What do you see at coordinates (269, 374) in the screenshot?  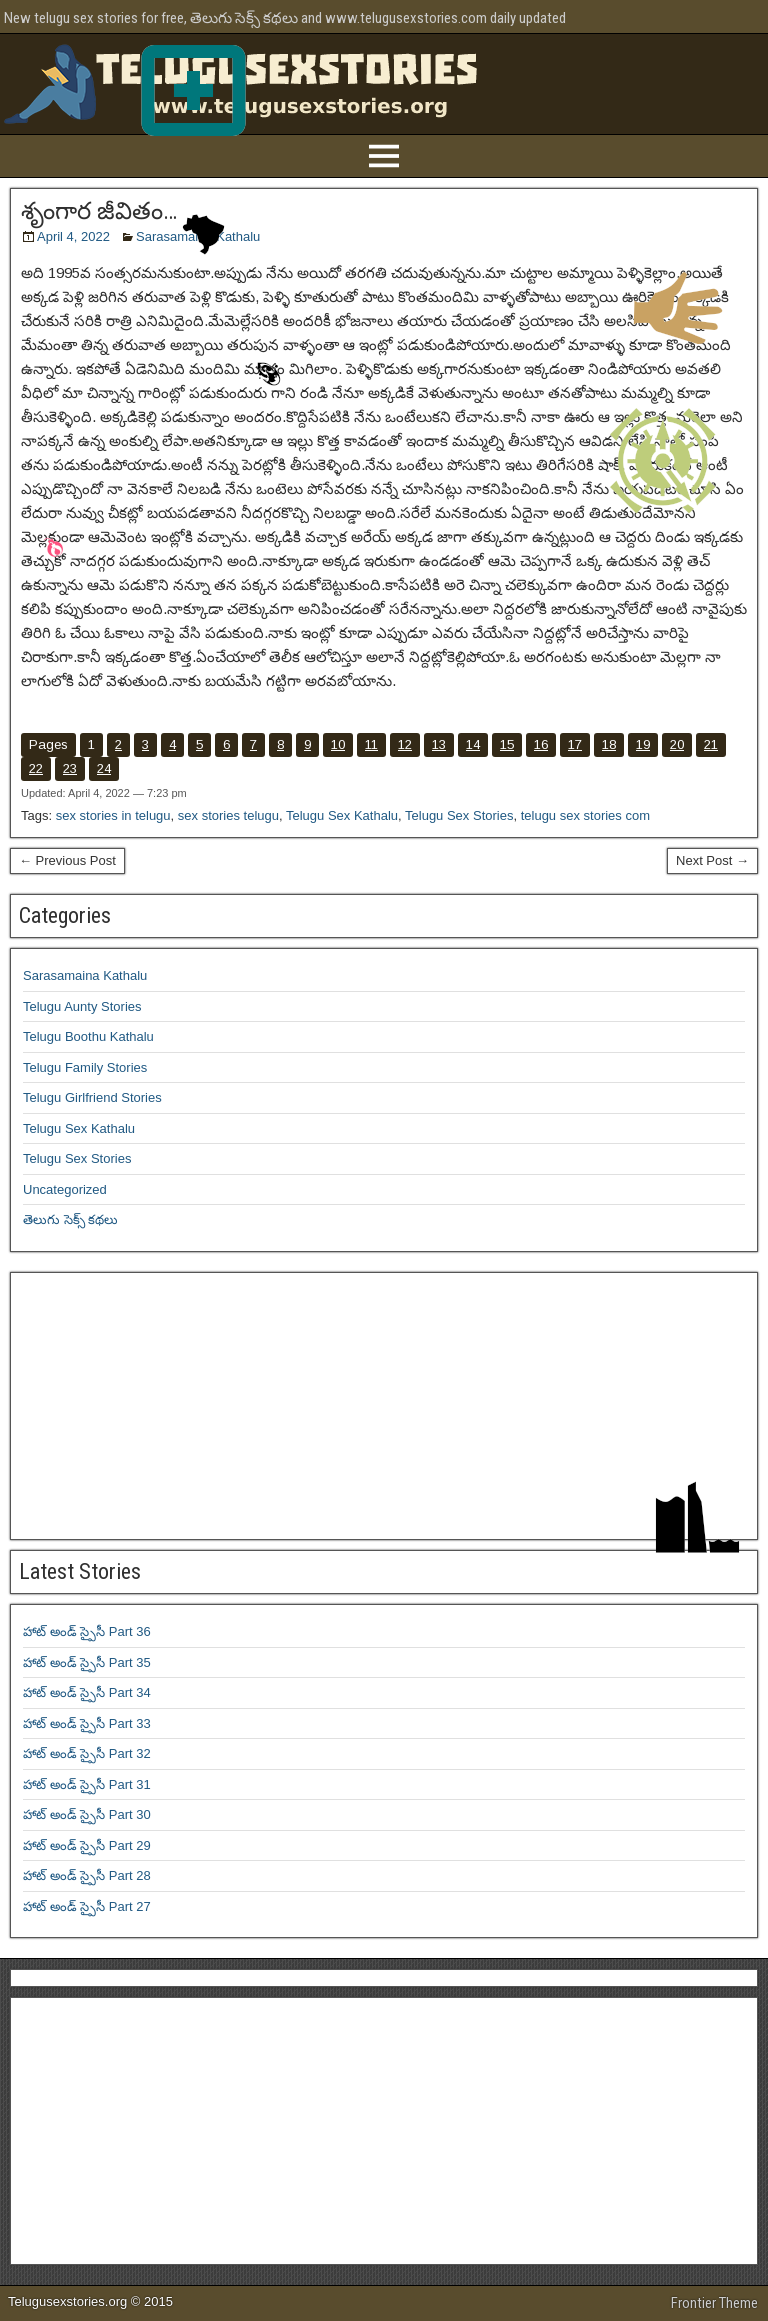 I see `cast a water-based spell or ability` at bounding box center [269, 374].